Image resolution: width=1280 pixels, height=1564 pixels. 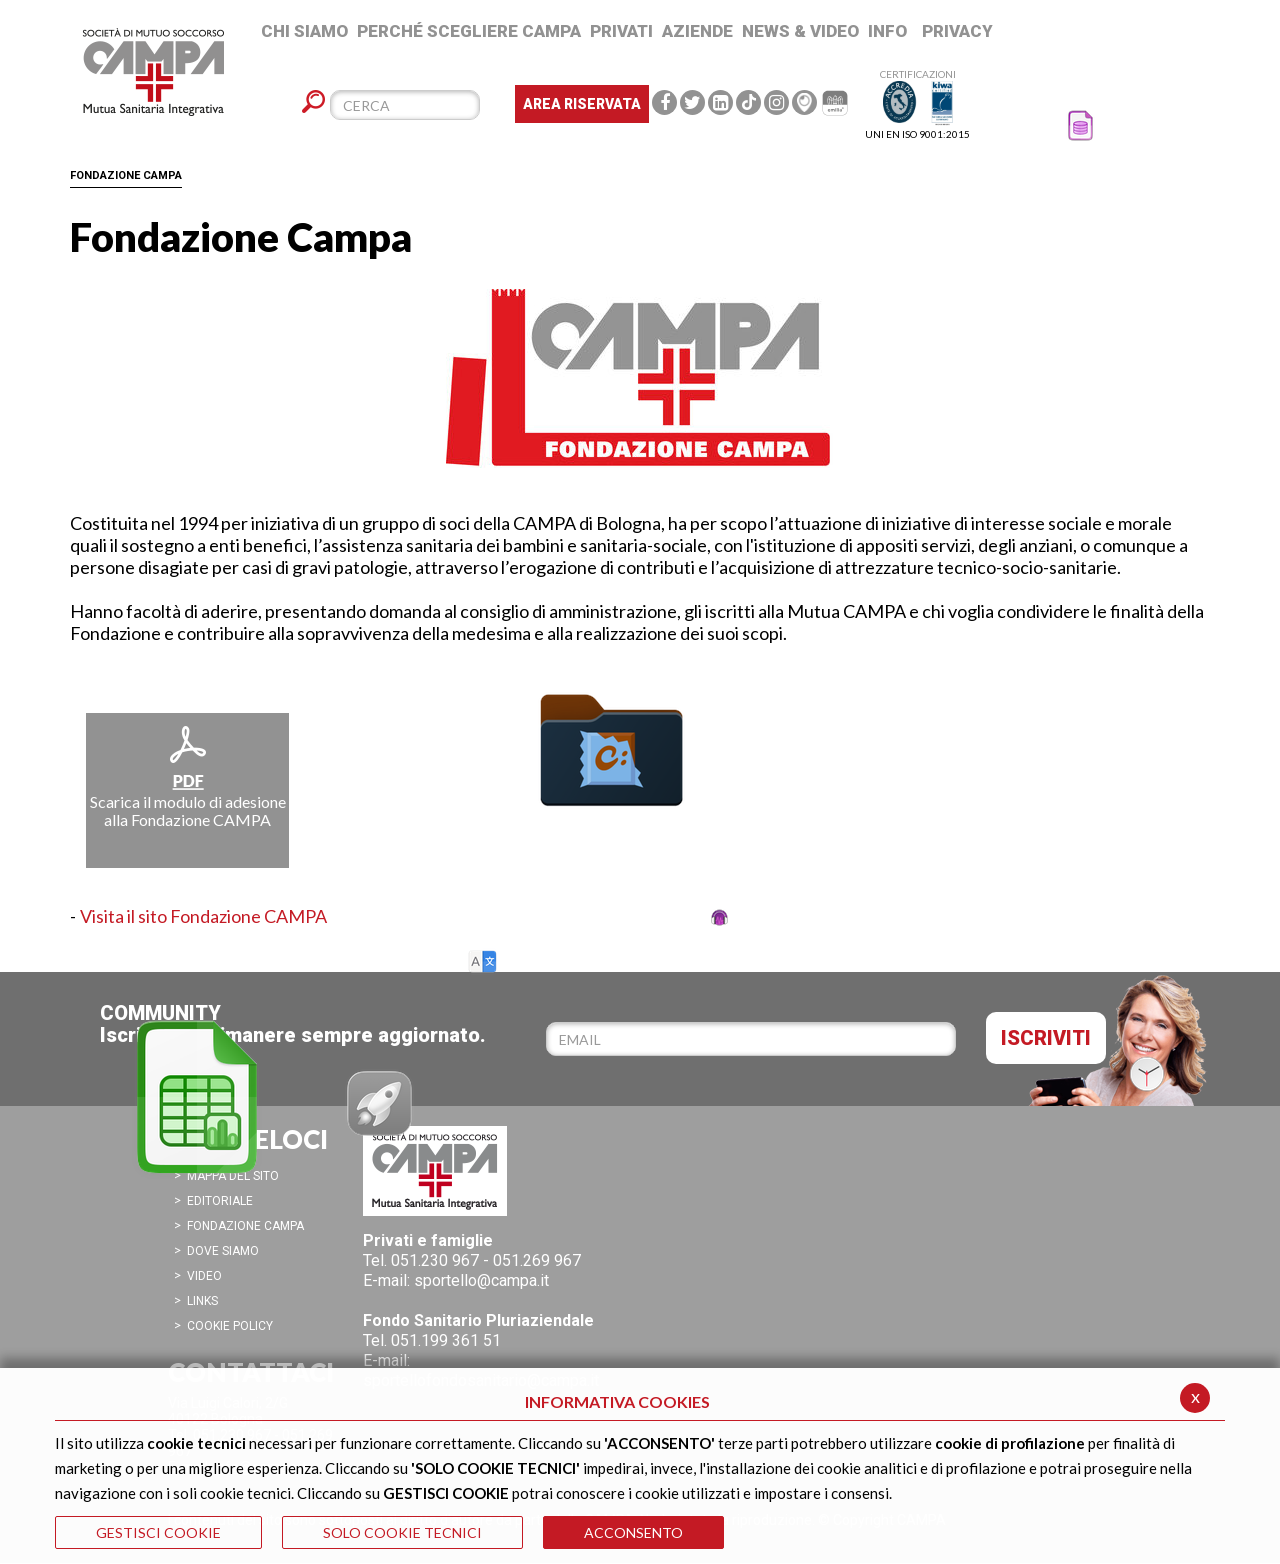 I want to click on open the games app or game center, so click(x=379, y=1103).